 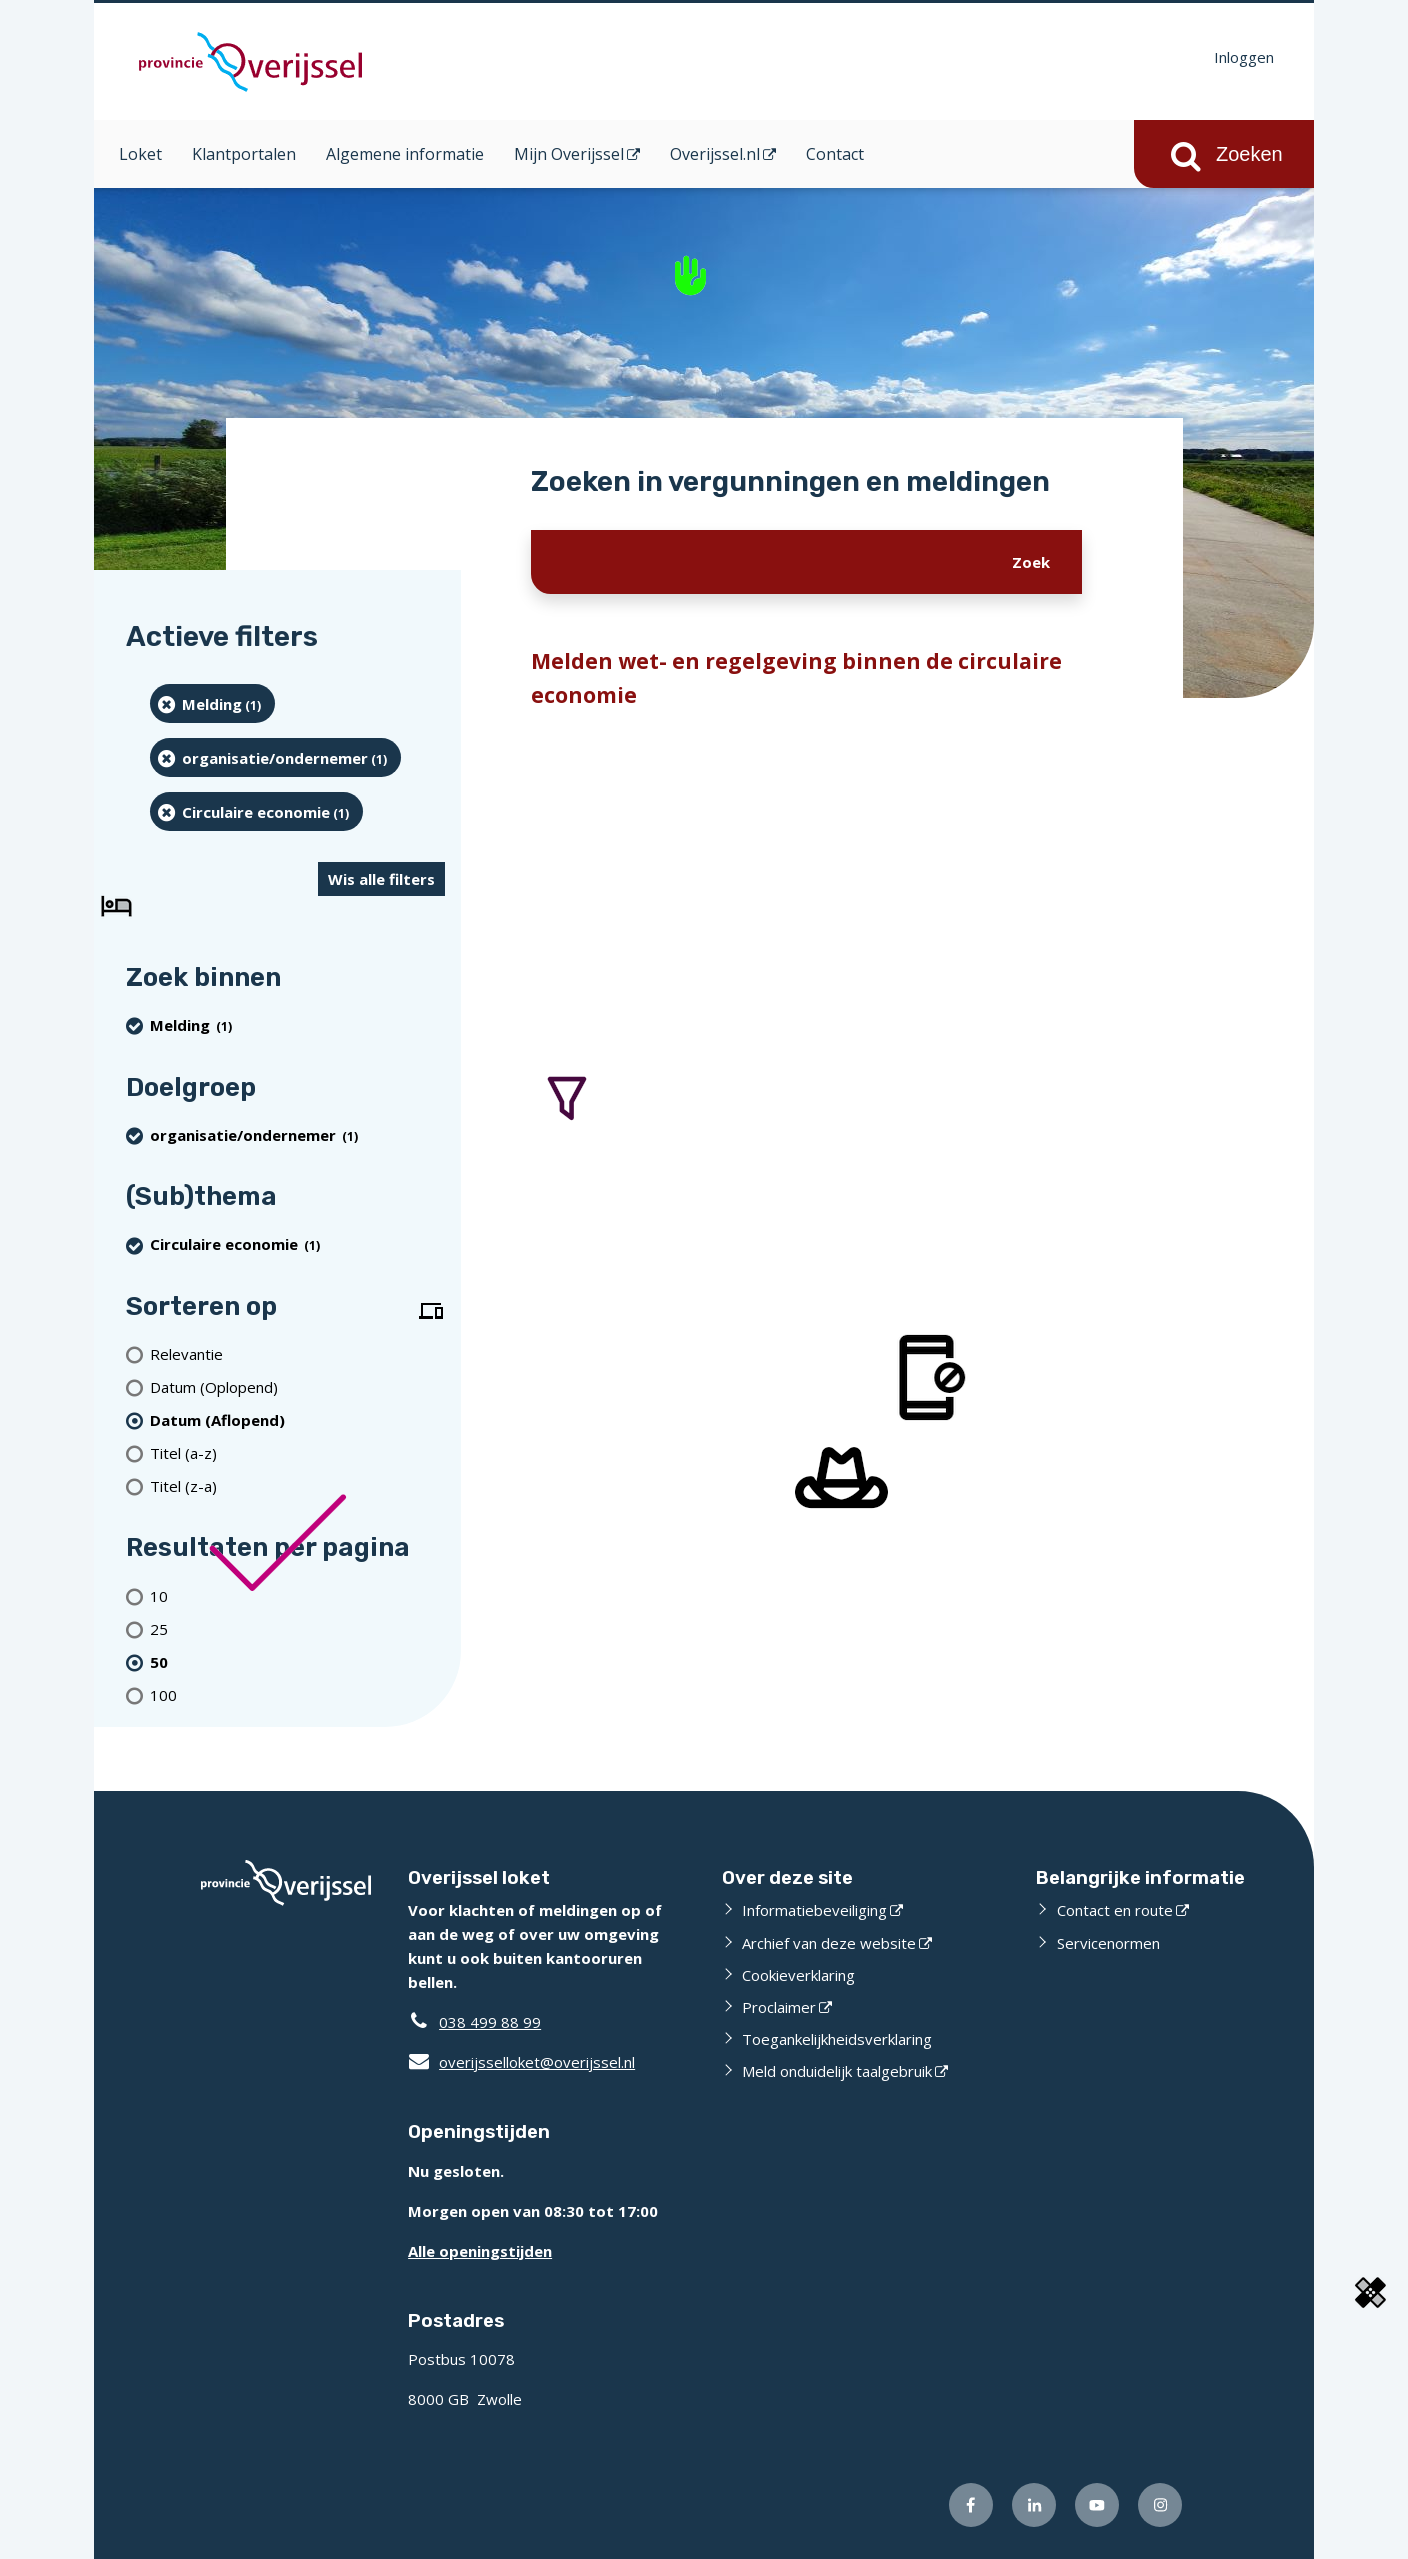 I want to click on select cowboy hat avatar or profile icon, so click(x=841, y=1480).